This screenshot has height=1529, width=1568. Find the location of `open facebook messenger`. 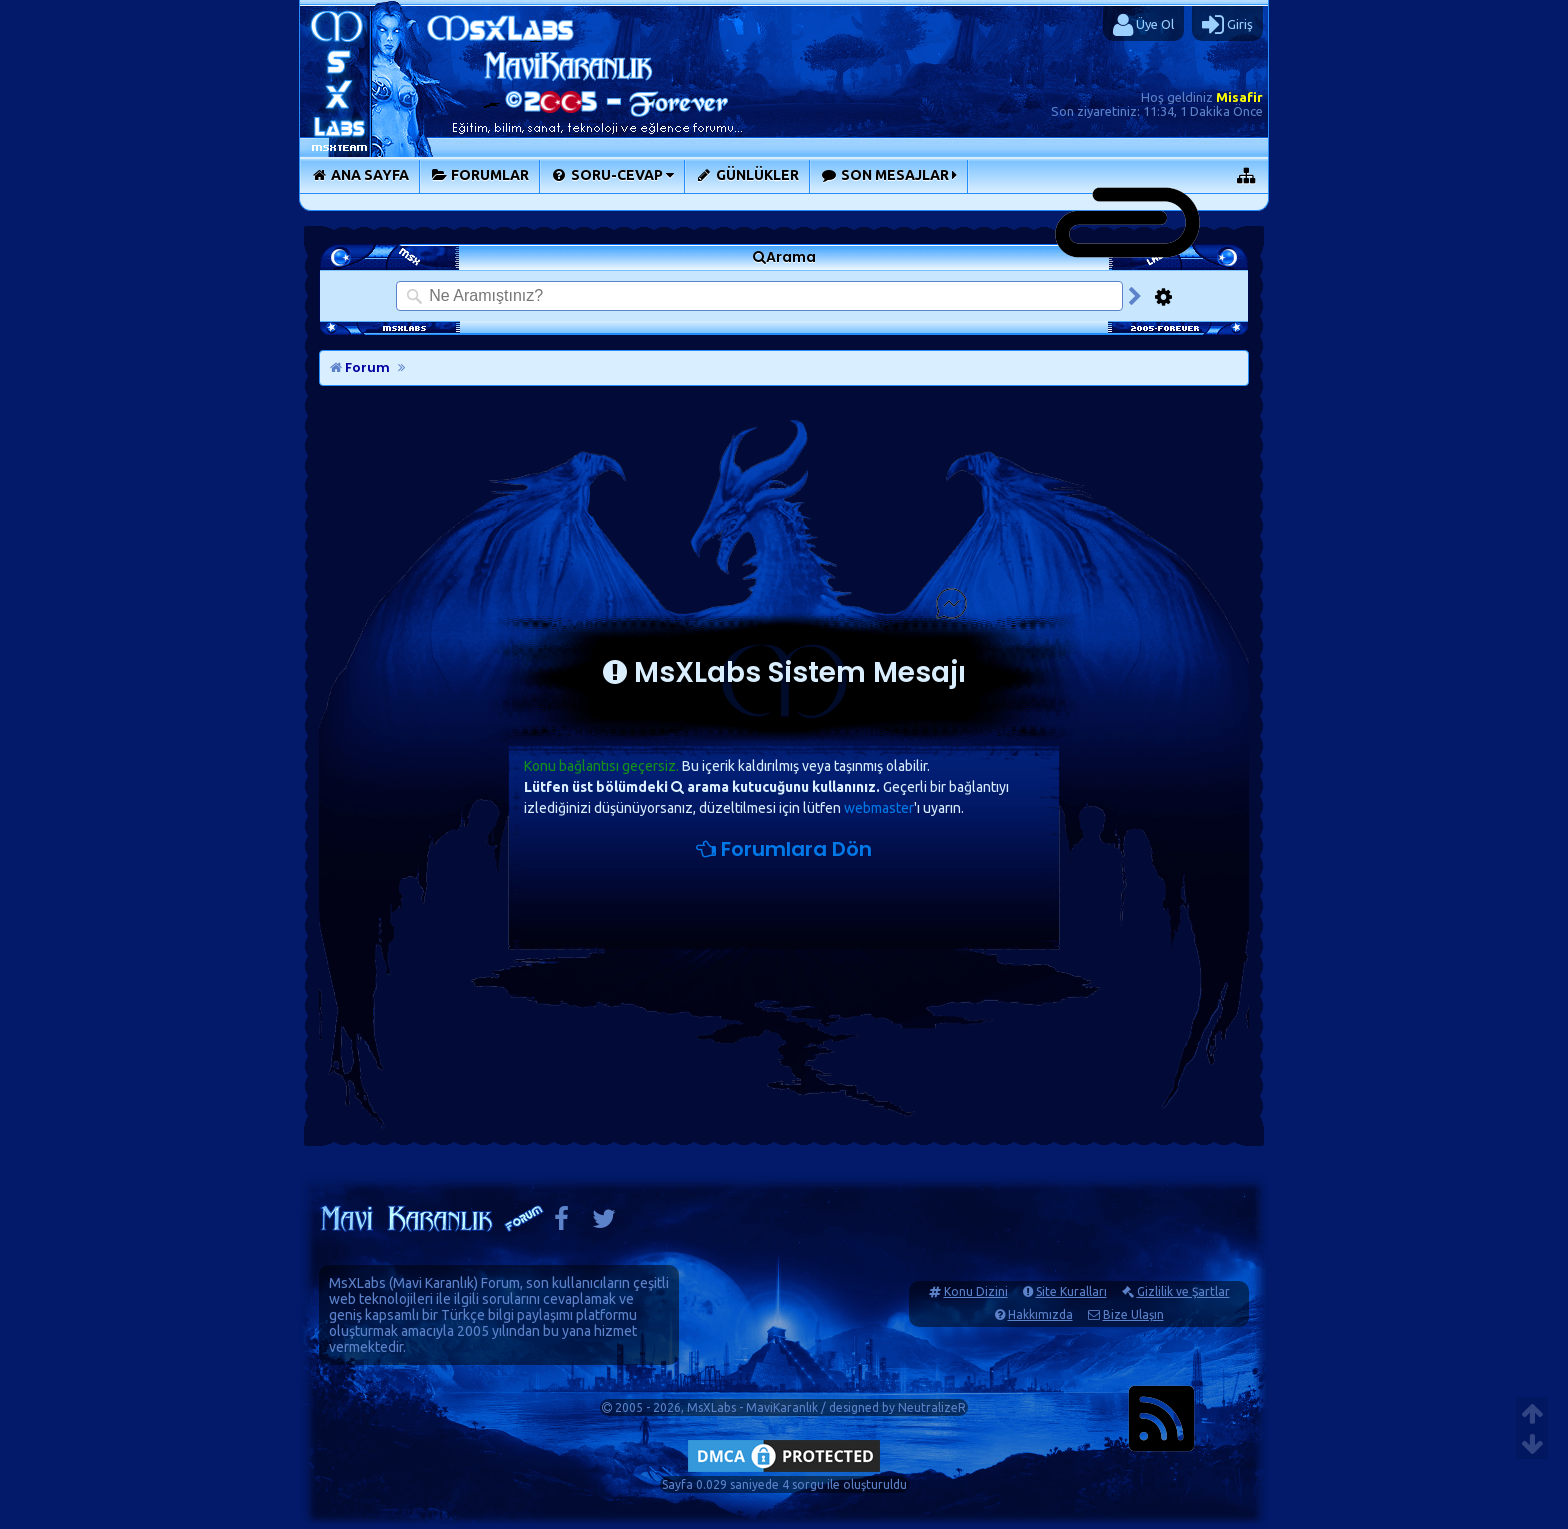

open facebook messenger is located at coordinates (951, 603).